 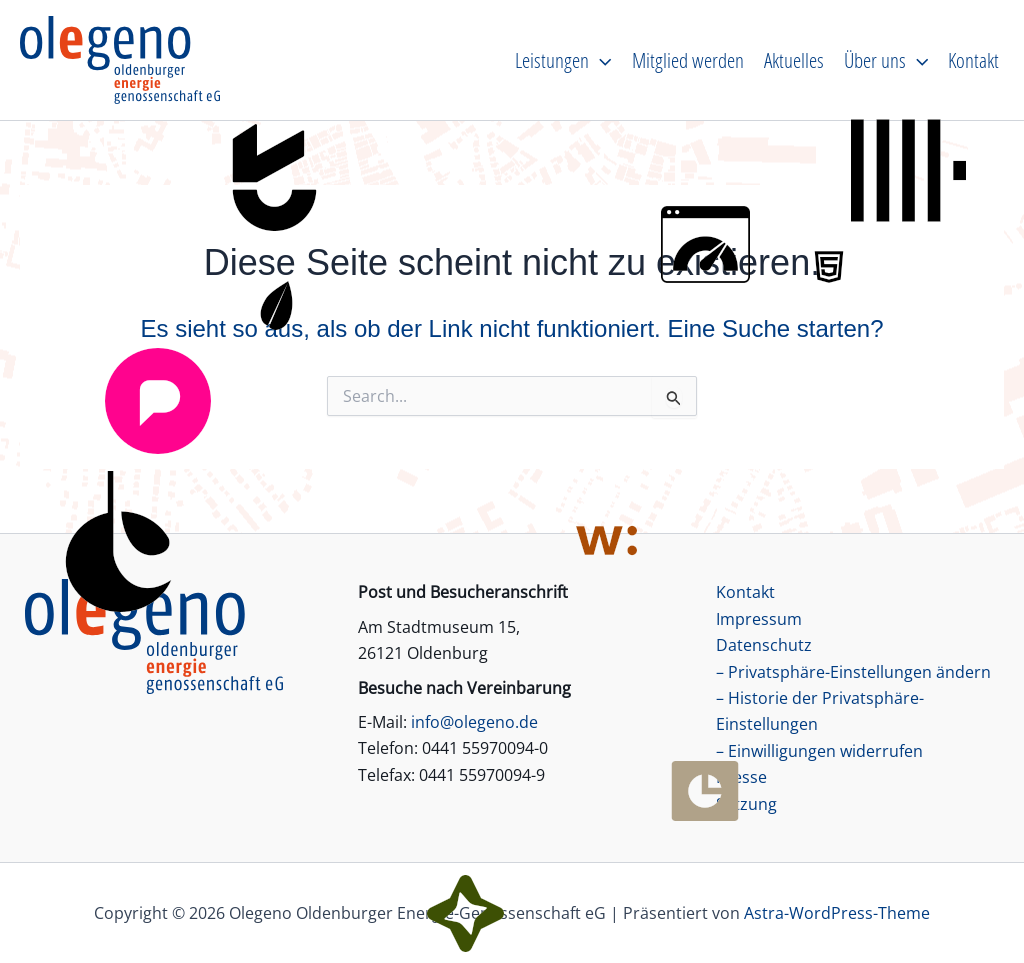 What do you see at coordinates (908, 170) in the screenshot?
I see `clickhouse database service logo` at bounding box center [908, 170].